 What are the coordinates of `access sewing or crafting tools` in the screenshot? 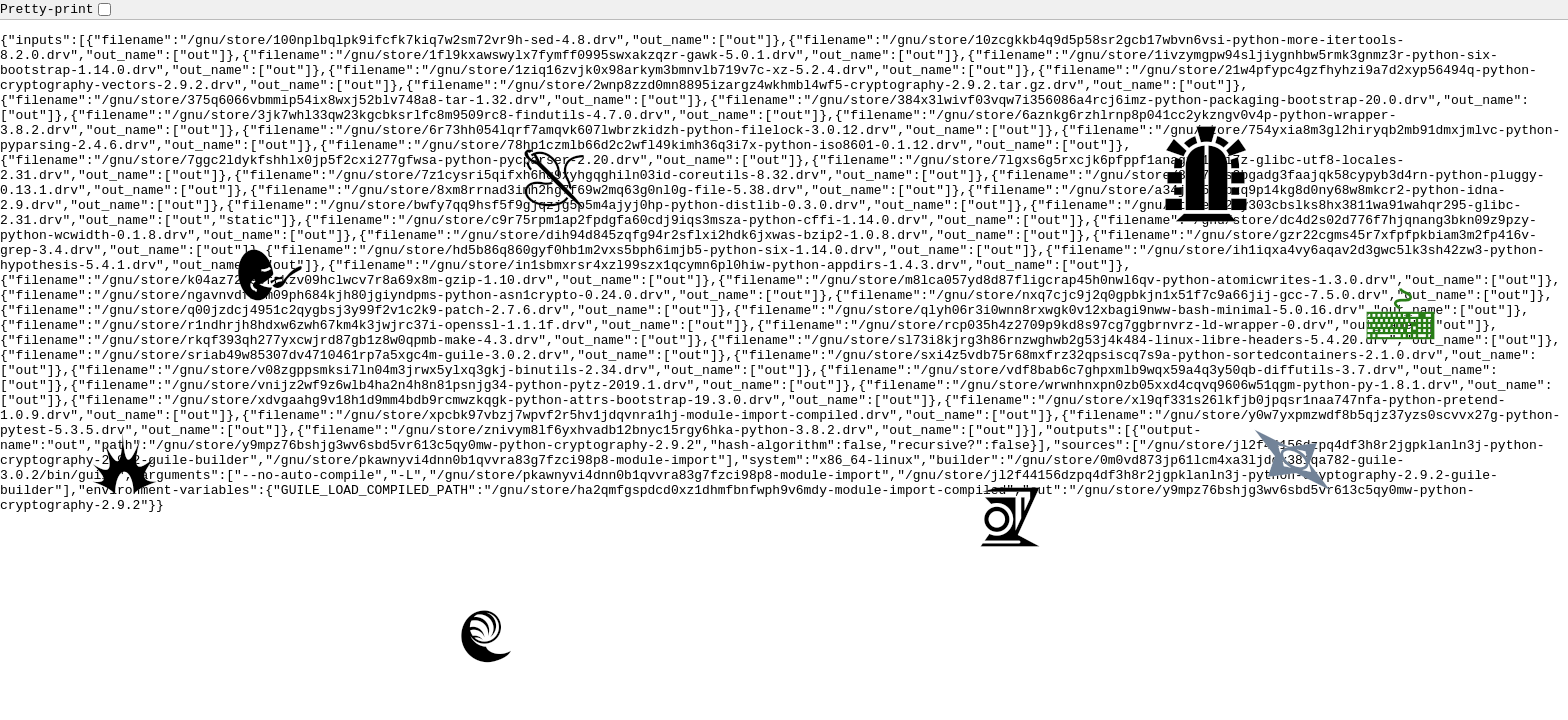 It's located at (554, 179).